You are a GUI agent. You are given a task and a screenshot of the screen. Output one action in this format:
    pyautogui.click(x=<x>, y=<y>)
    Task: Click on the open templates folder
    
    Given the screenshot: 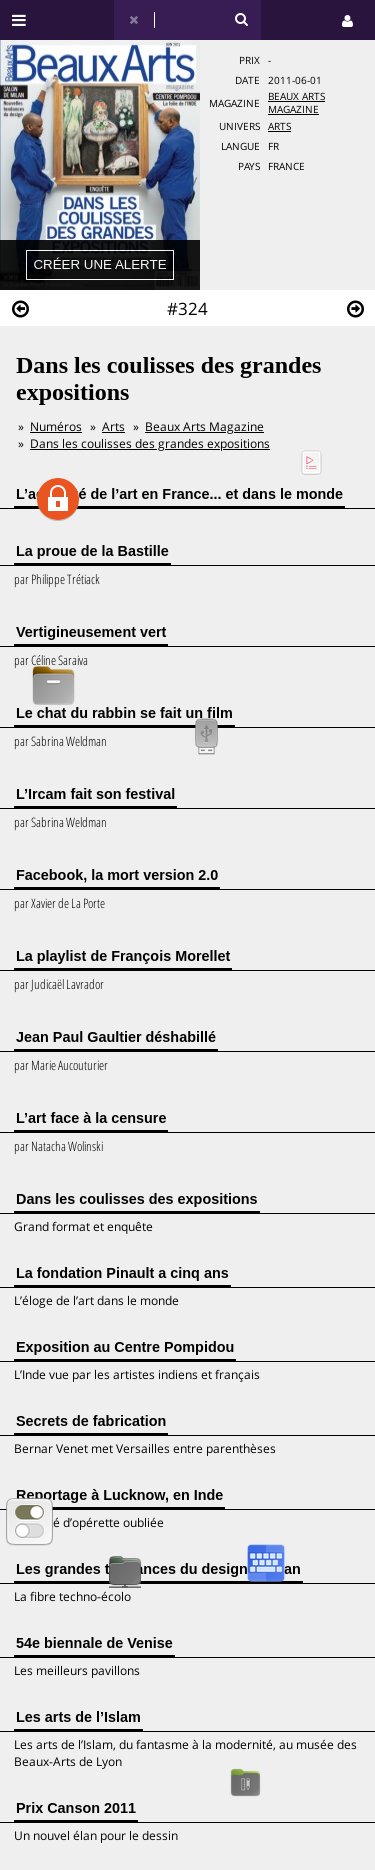 What is the action you would take?
    pyautogui.click(x=245, y=1782)
    